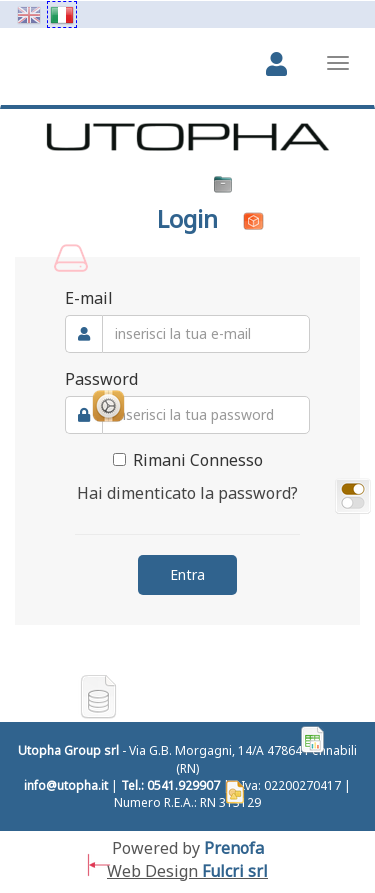  I want to click on eject or safely remove external drive, so click(71, 257).